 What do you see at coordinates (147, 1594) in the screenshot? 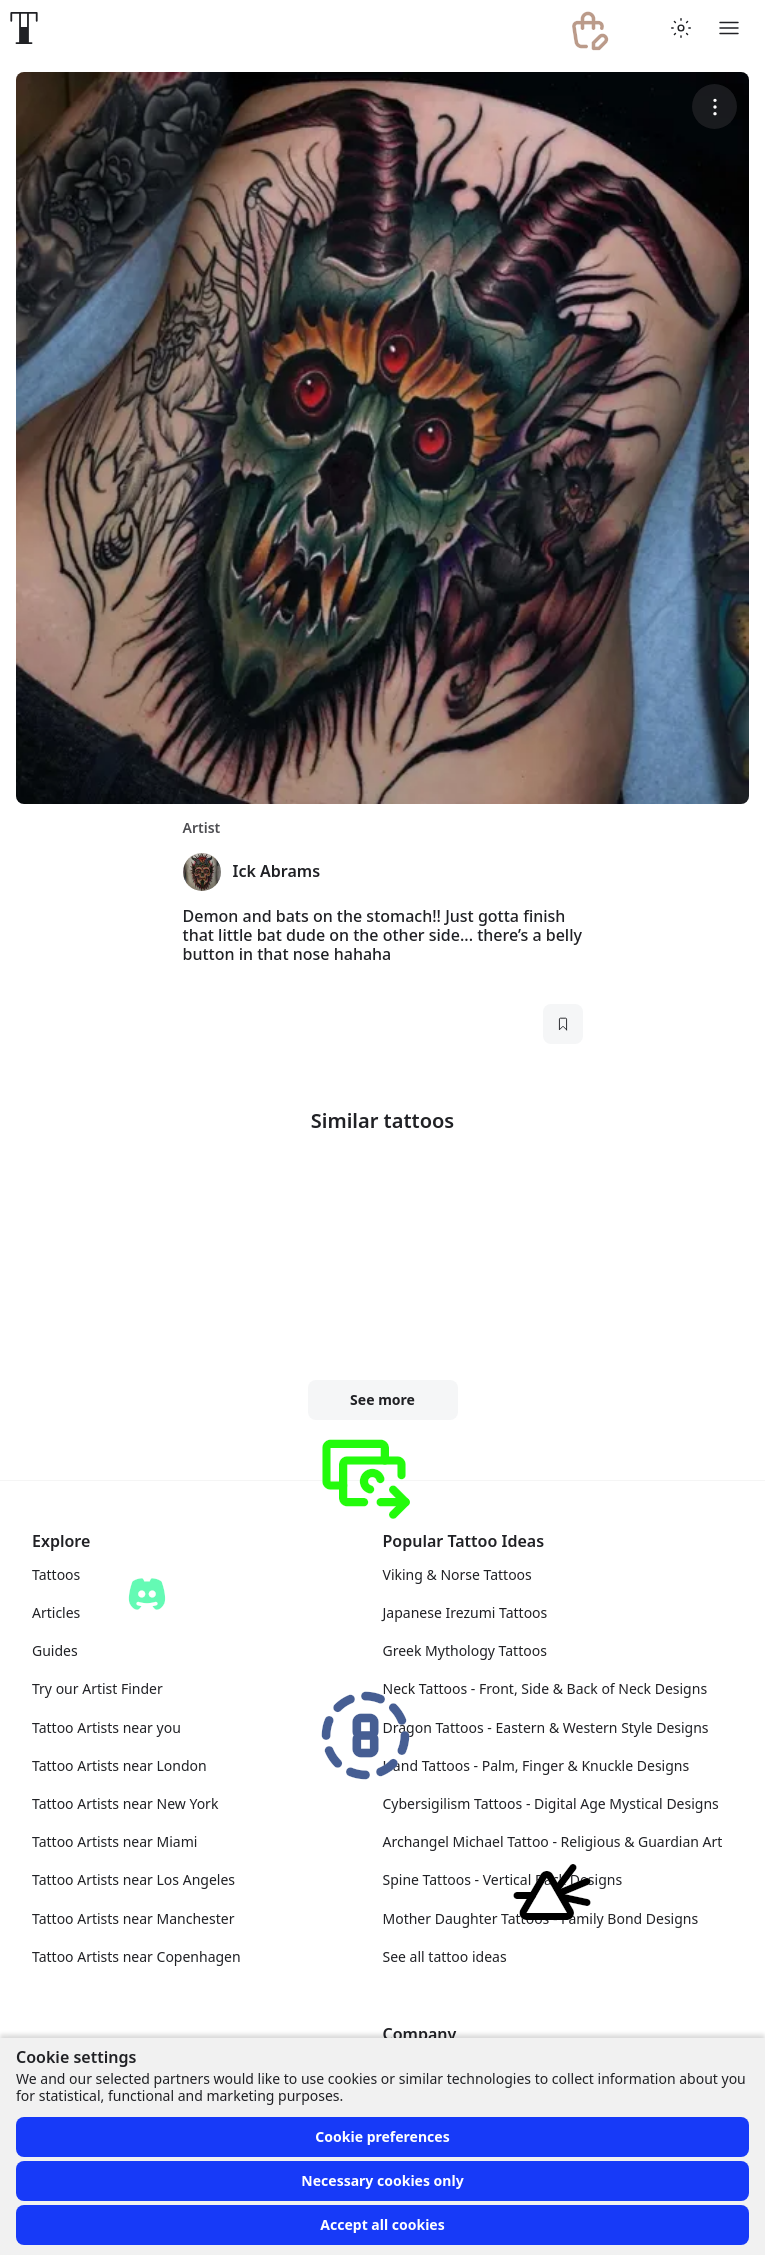
I see `open Discord app` at bounding box center [147, 1594].